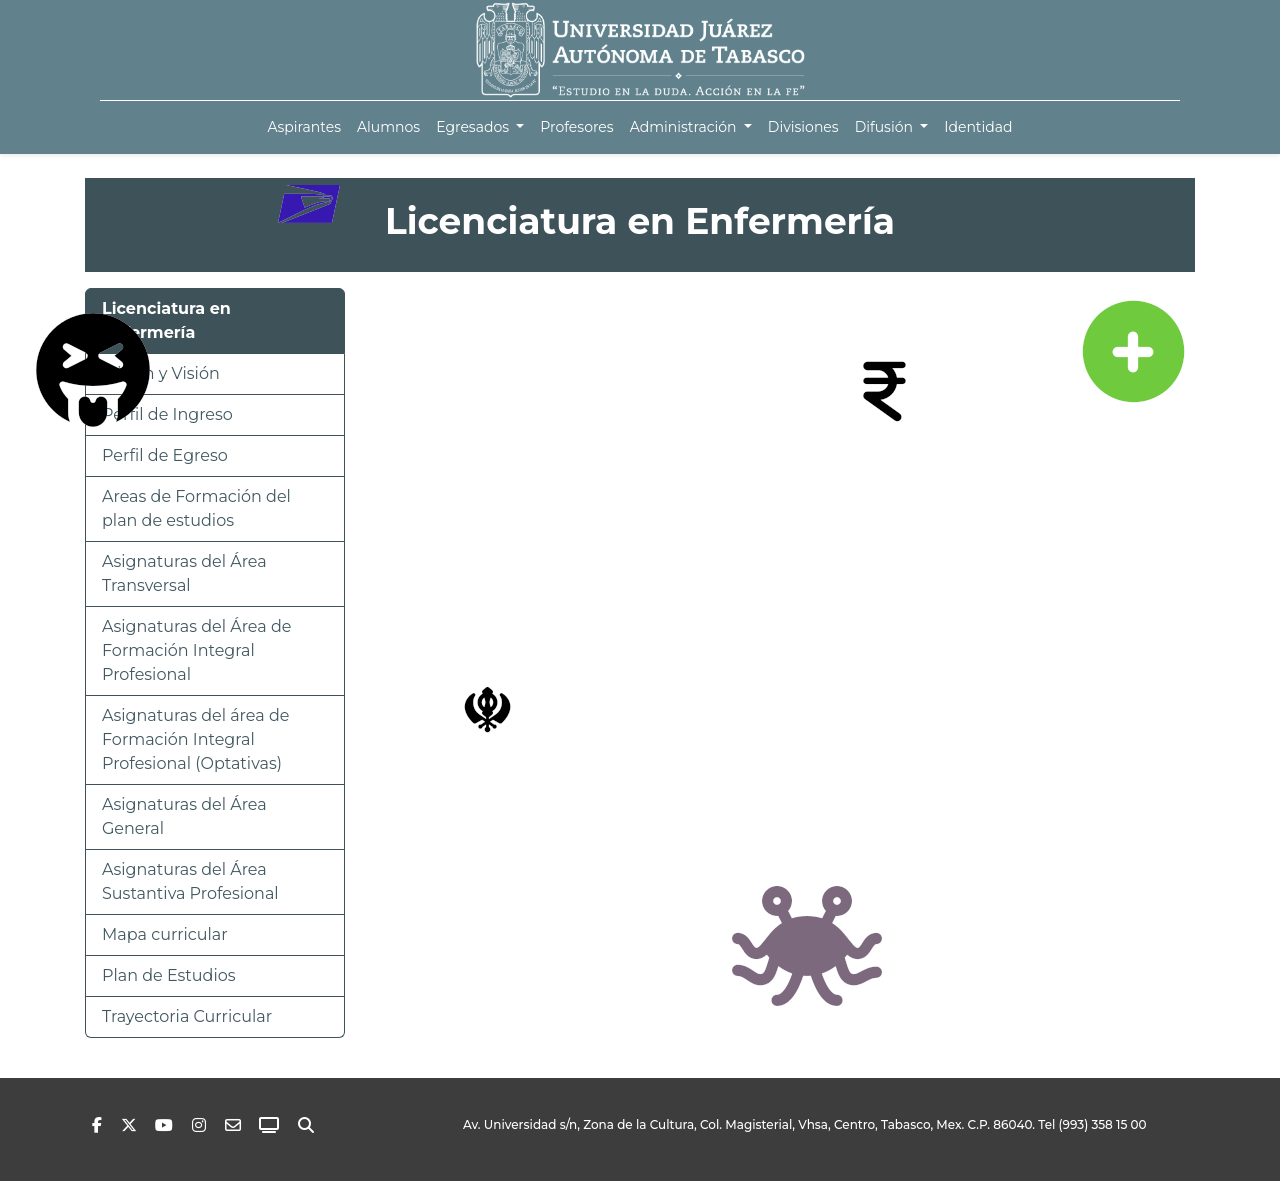 The width and height of the screenshot is (1280, 1181). What do you see at coordinates (807, 946) in the screenshot?
I see `represents pastafarianism or the flying spaghetti monster` at bounding box center [807, 946].